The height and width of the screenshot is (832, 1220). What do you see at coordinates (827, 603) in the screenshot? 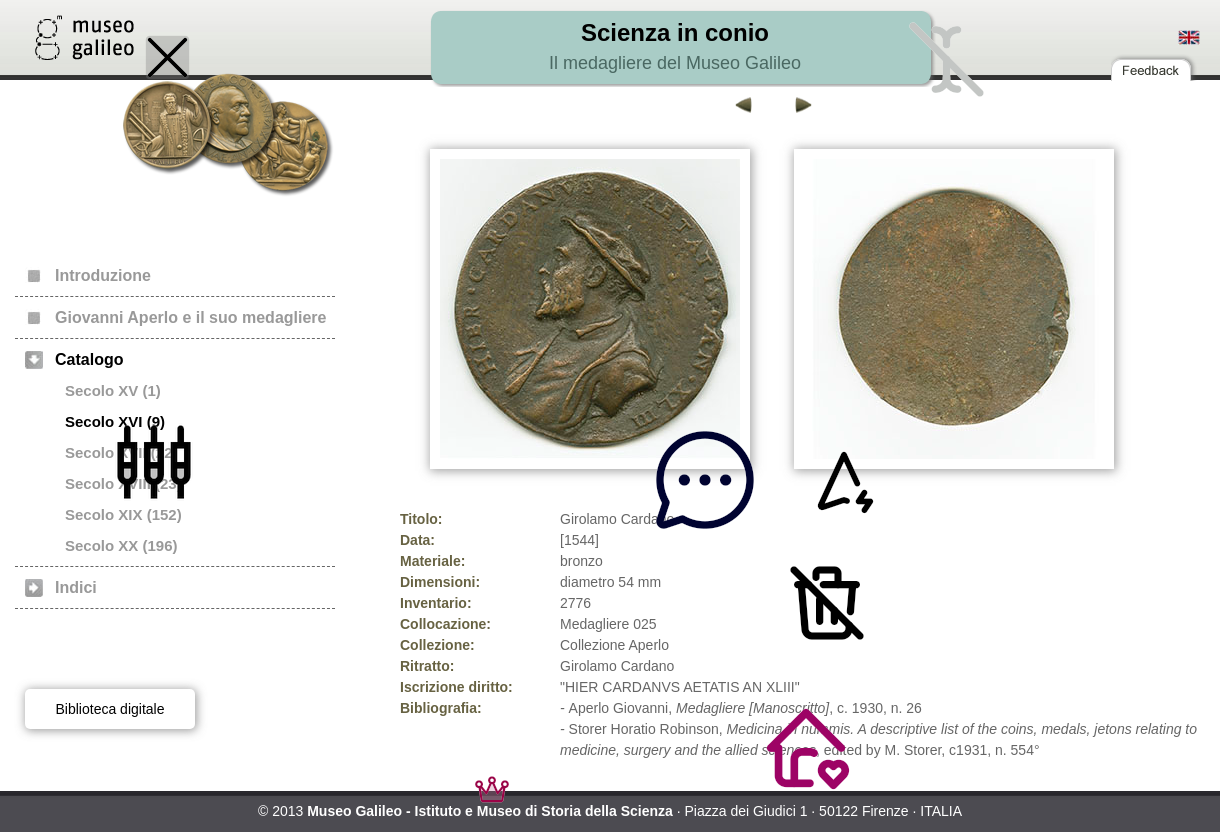
I see `delete function is disabled or unavailable` at bounding box center [827, 603].